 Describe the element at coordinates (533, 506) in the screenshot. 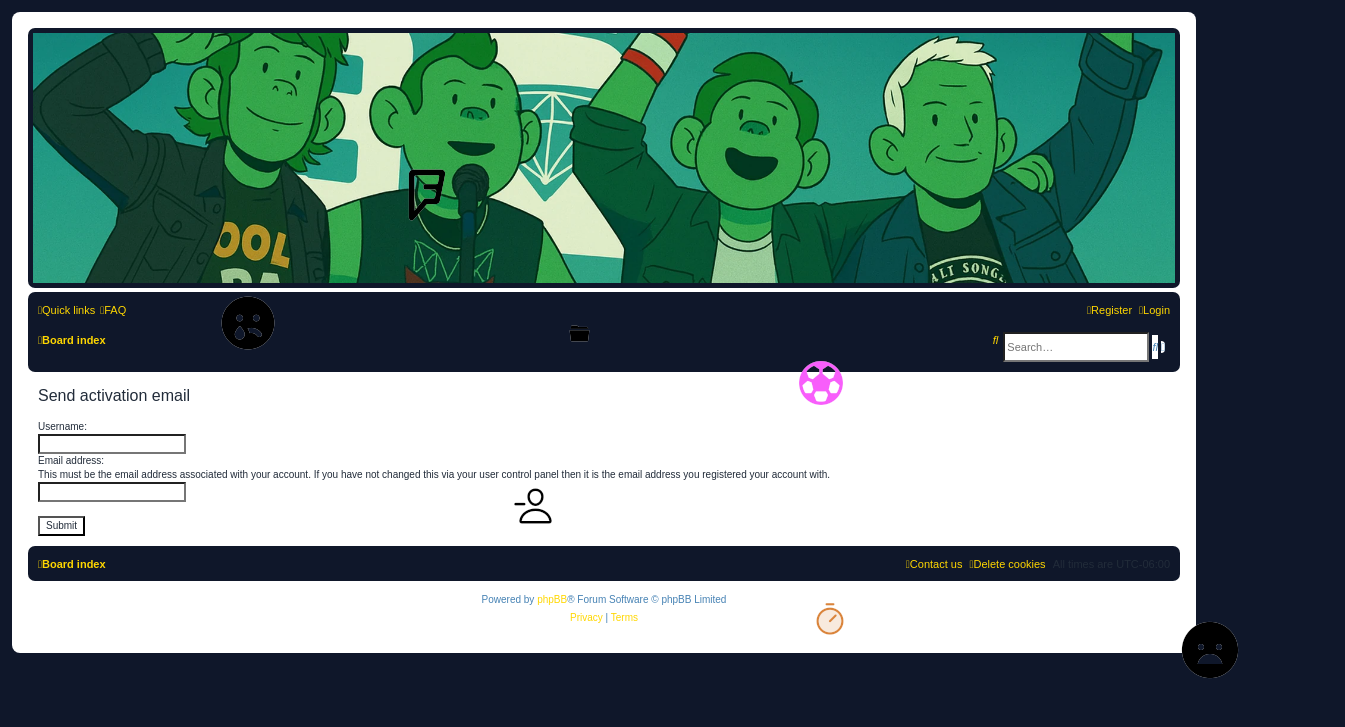

I see `remove a contact or friend` at that location.